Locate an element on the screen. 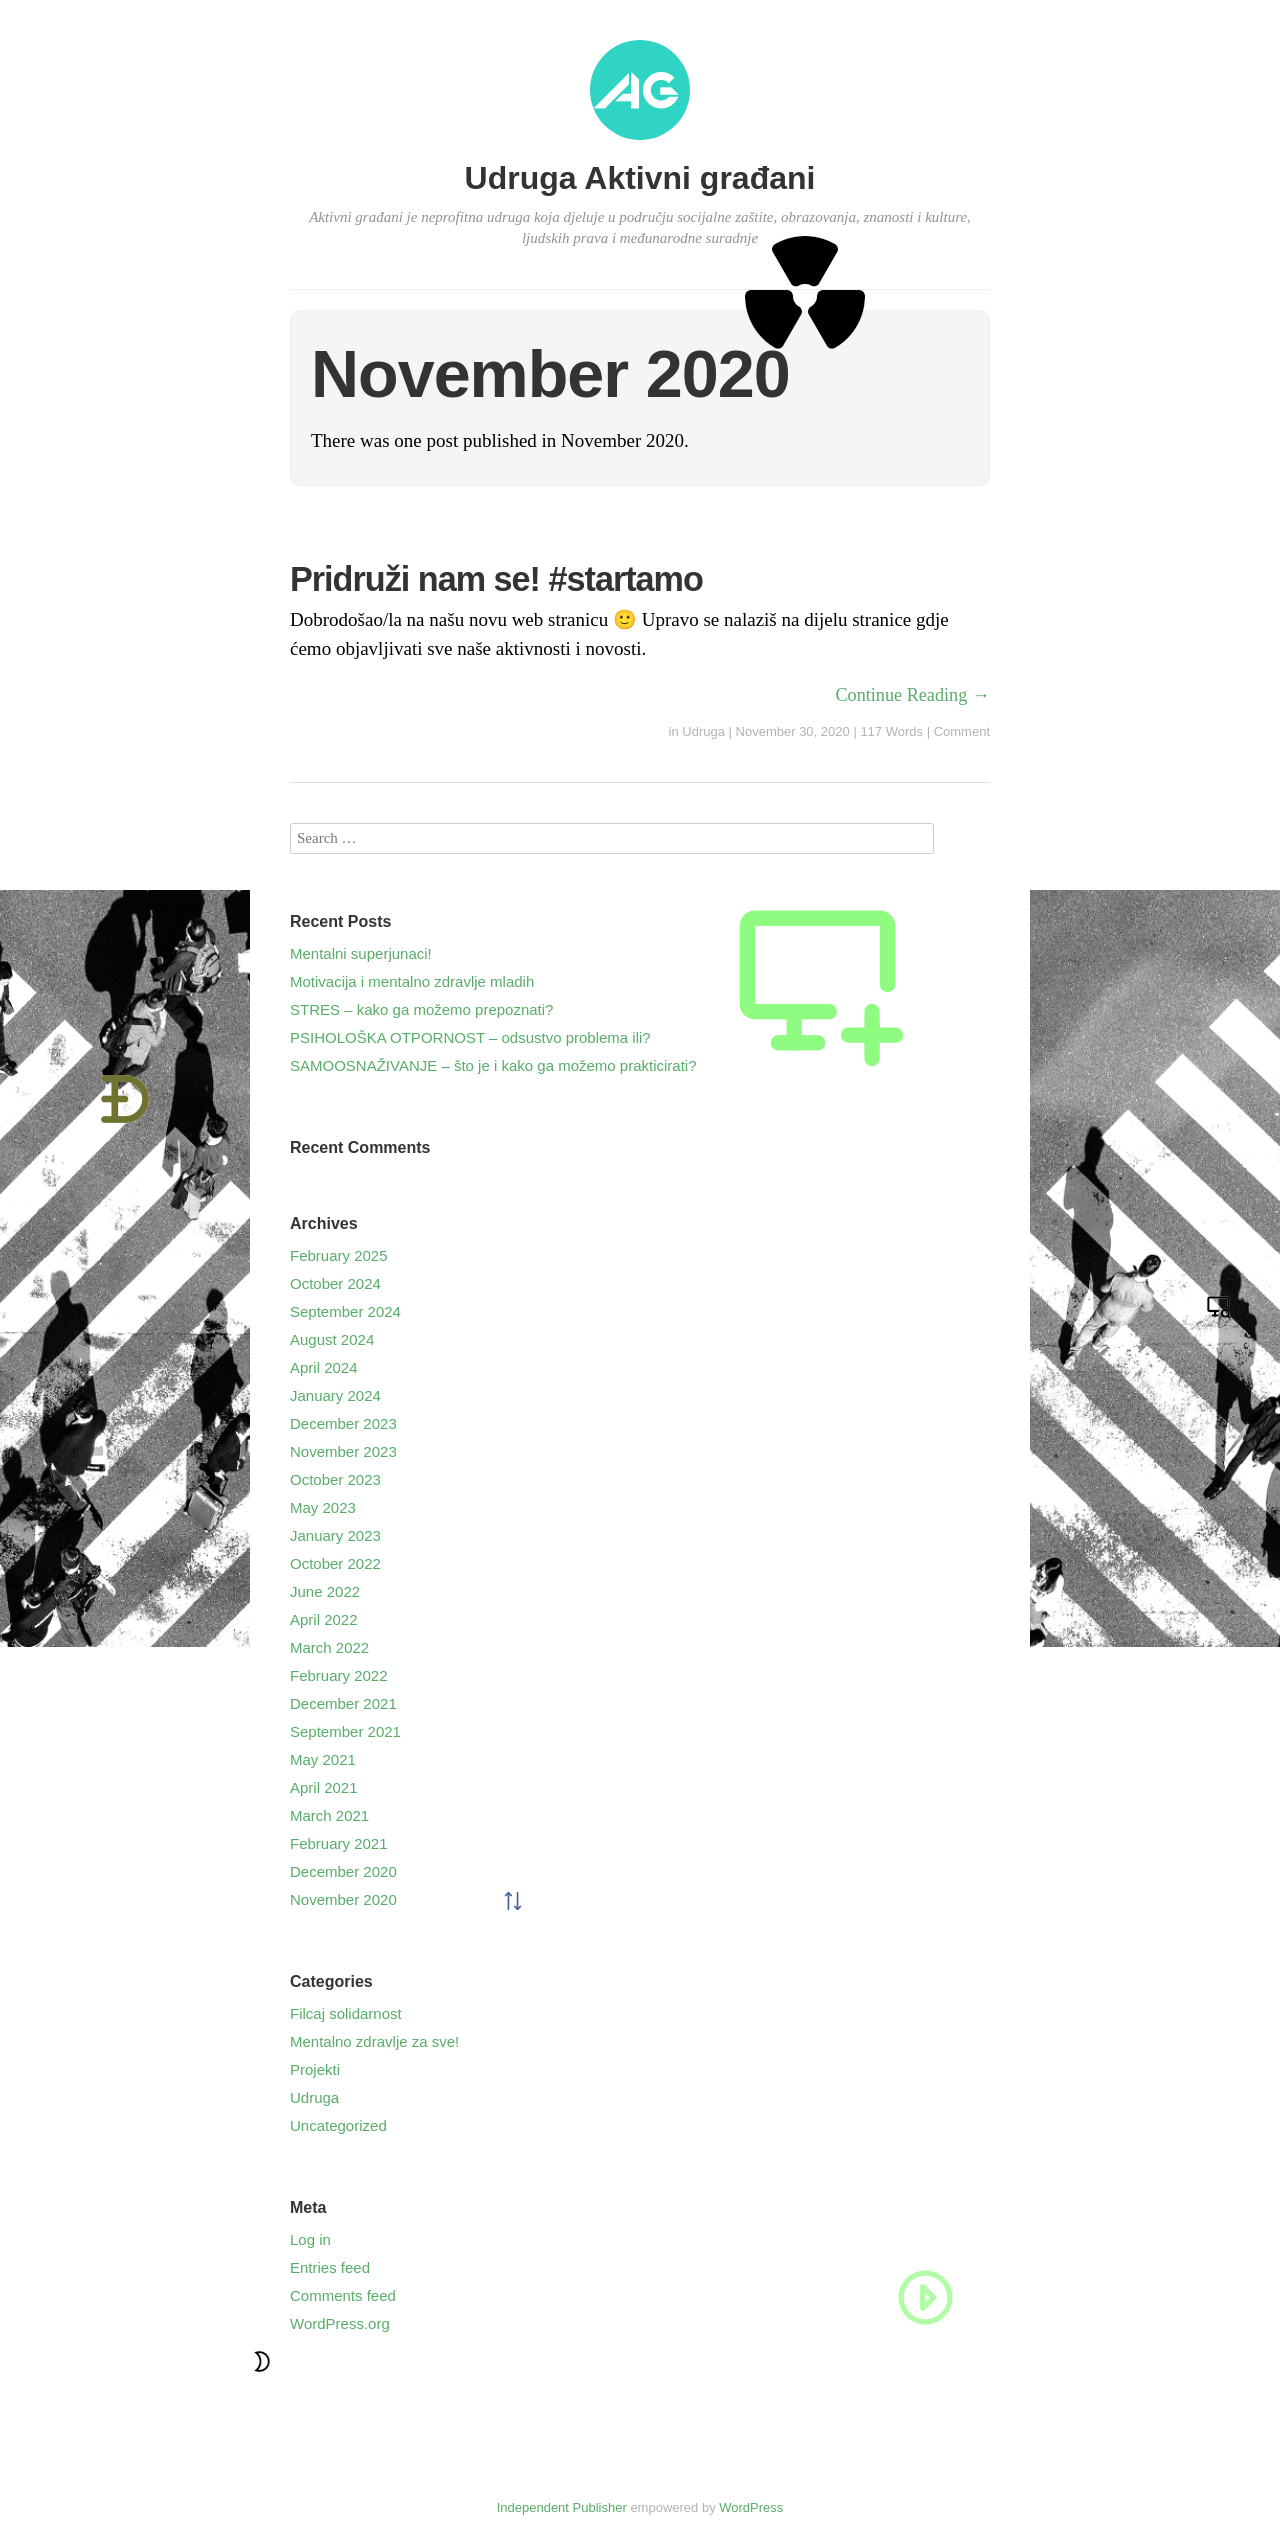 Image resolution: width=1280 pixels, height=2537 pixels. toggle dark mode or night theme is located at coordinates (261, 2361).